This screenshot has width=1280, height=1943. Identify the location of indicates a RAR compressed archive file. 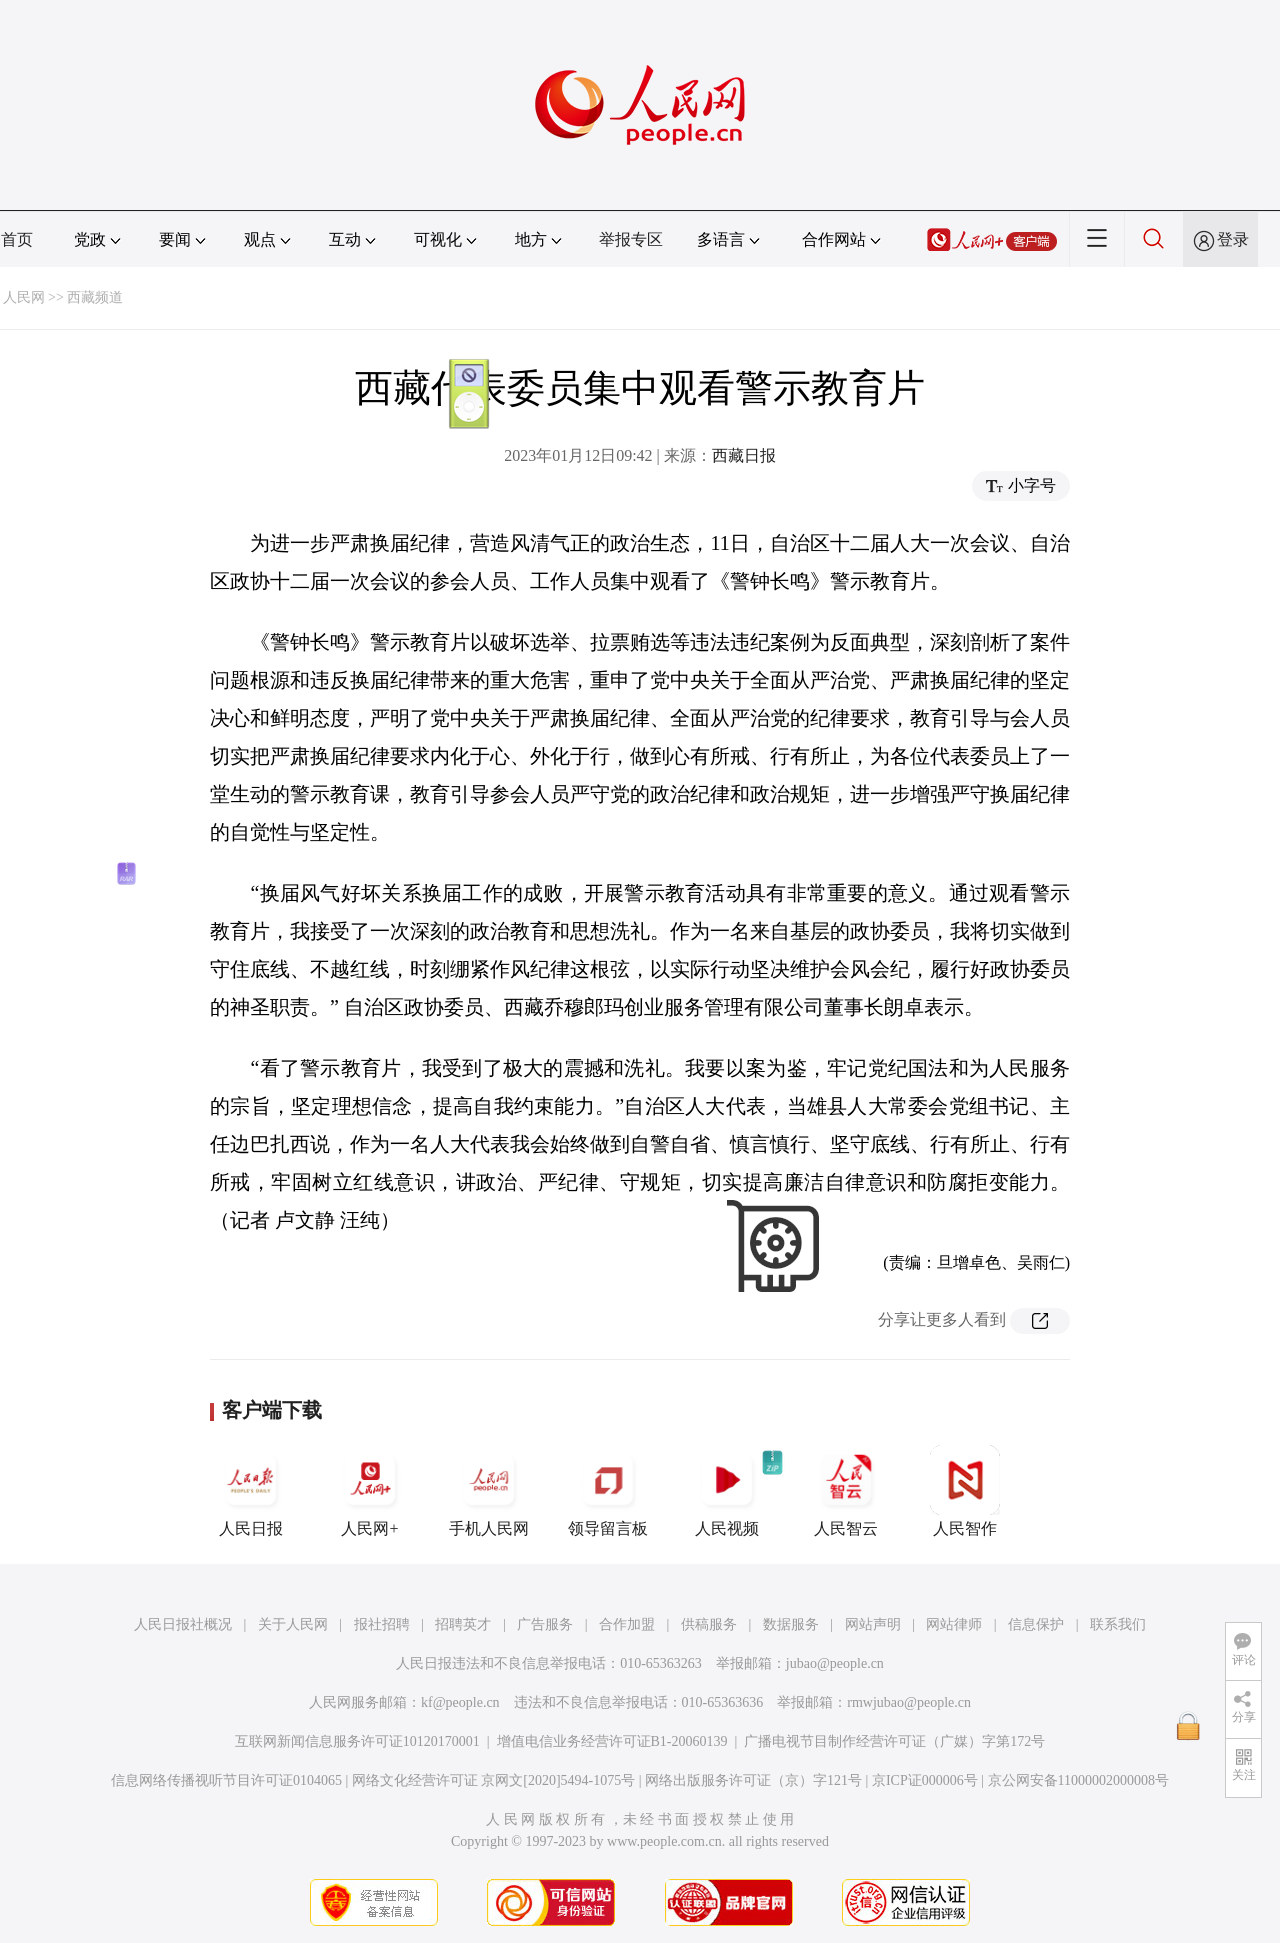
(126, 873).